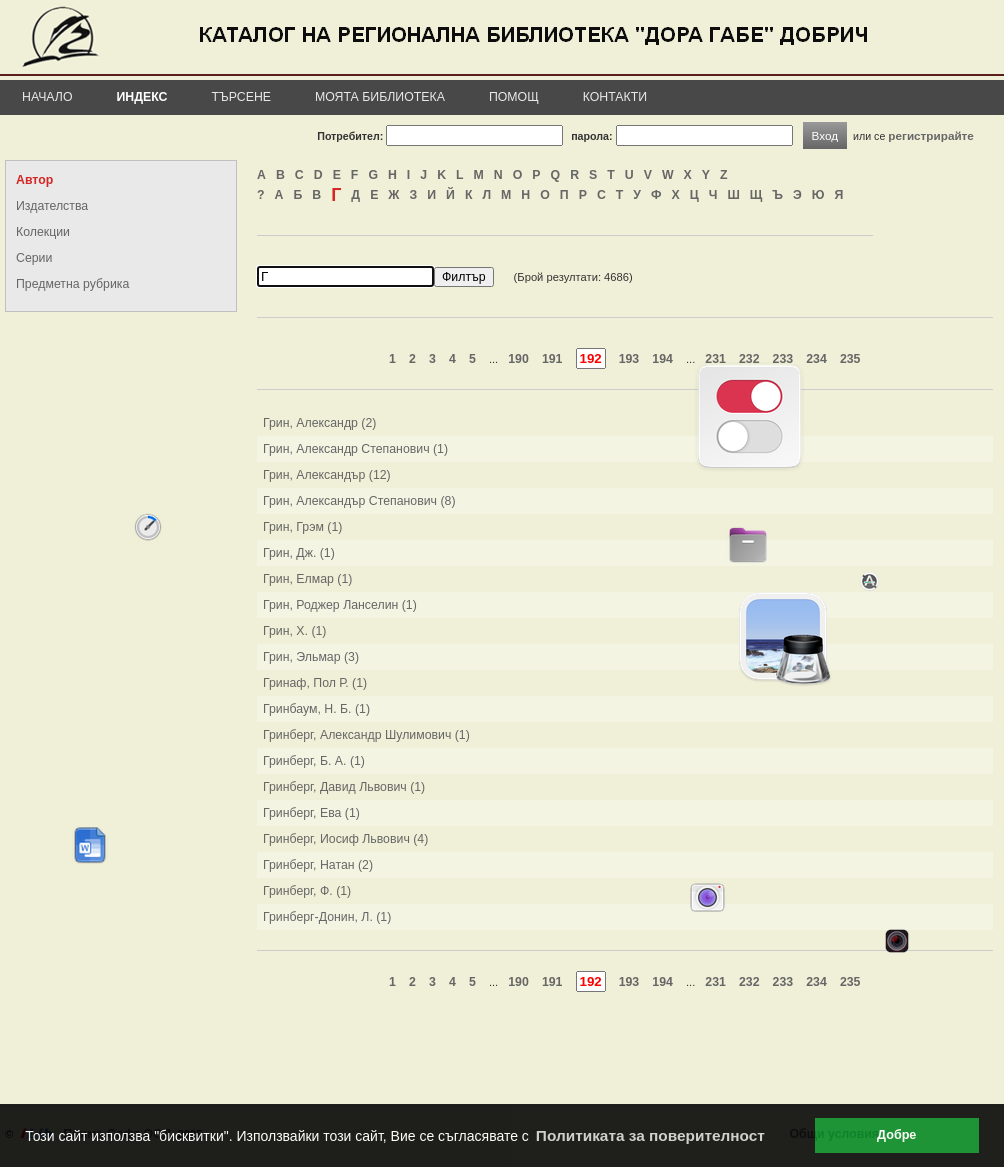  Describe the element at coordinates (897, 941) in the screenshot. I see `open camera controls app` at that location.